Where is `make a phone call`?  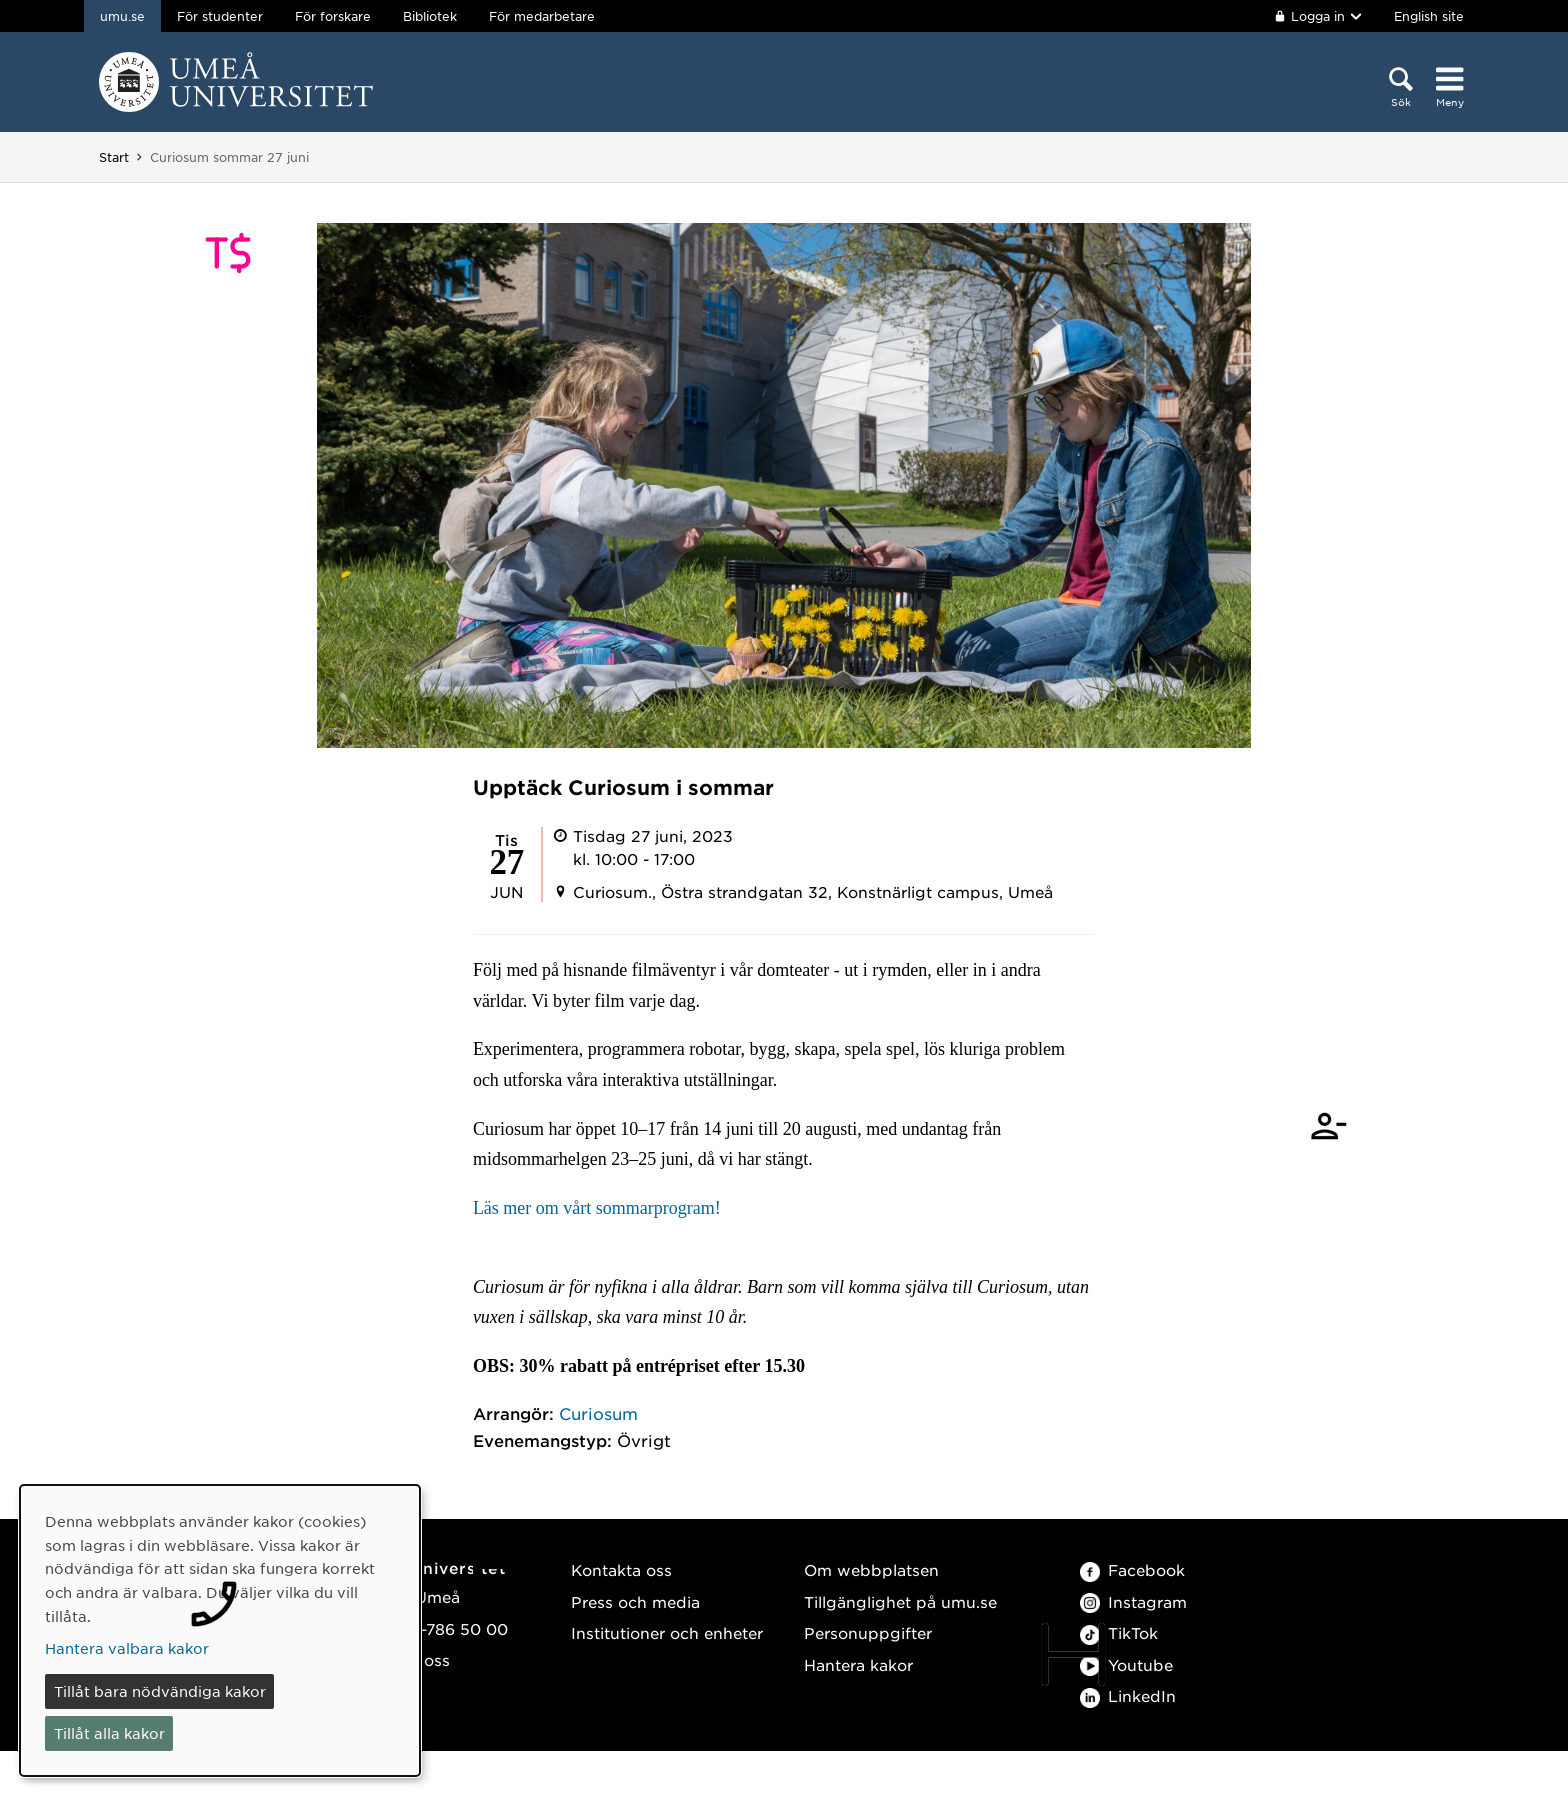
make a phone call is located at coordinates (214, 1604).